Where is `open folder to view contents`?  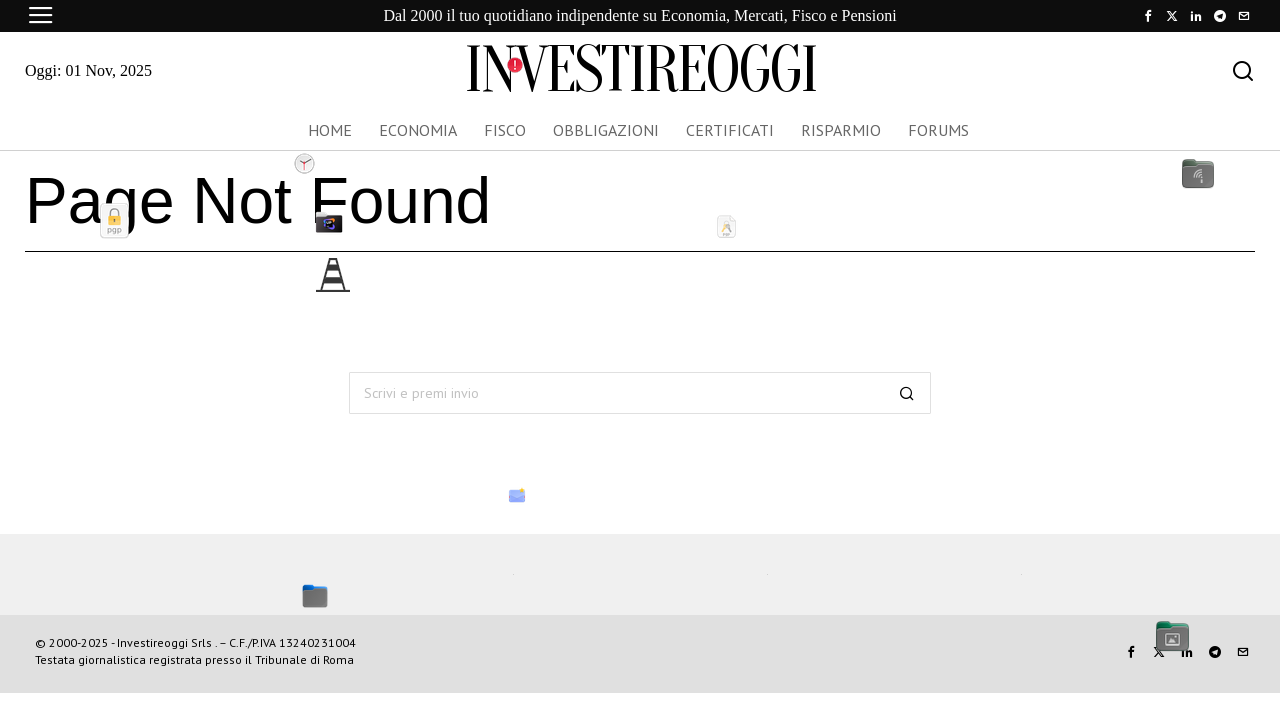
open folder to view contents is located at coordinates (315, 596).